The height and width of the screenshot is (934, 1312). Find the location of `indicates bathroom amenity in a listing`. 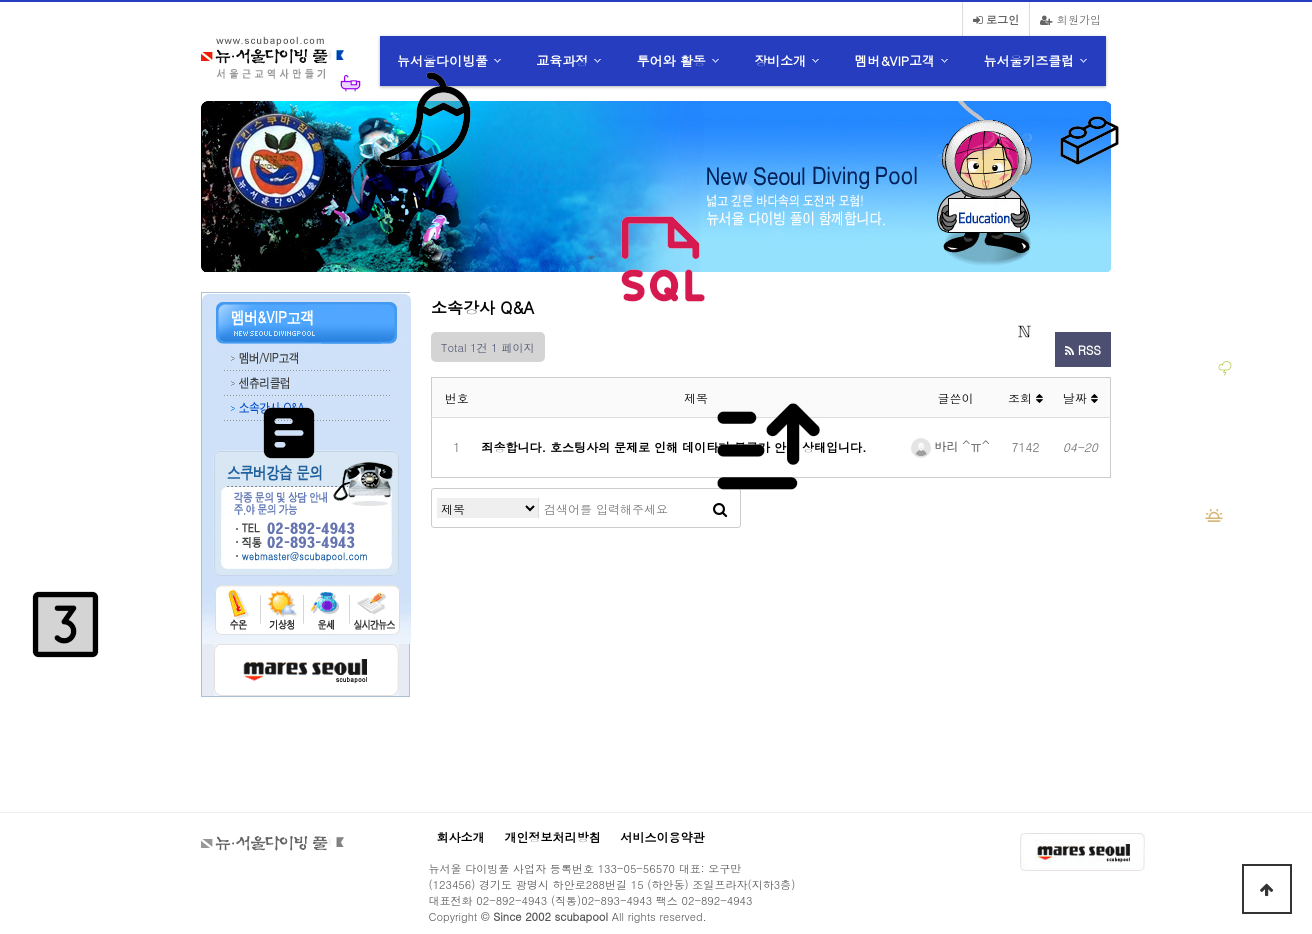

indicates bathroom amenity in a listing is located at coordinates (350, 83).